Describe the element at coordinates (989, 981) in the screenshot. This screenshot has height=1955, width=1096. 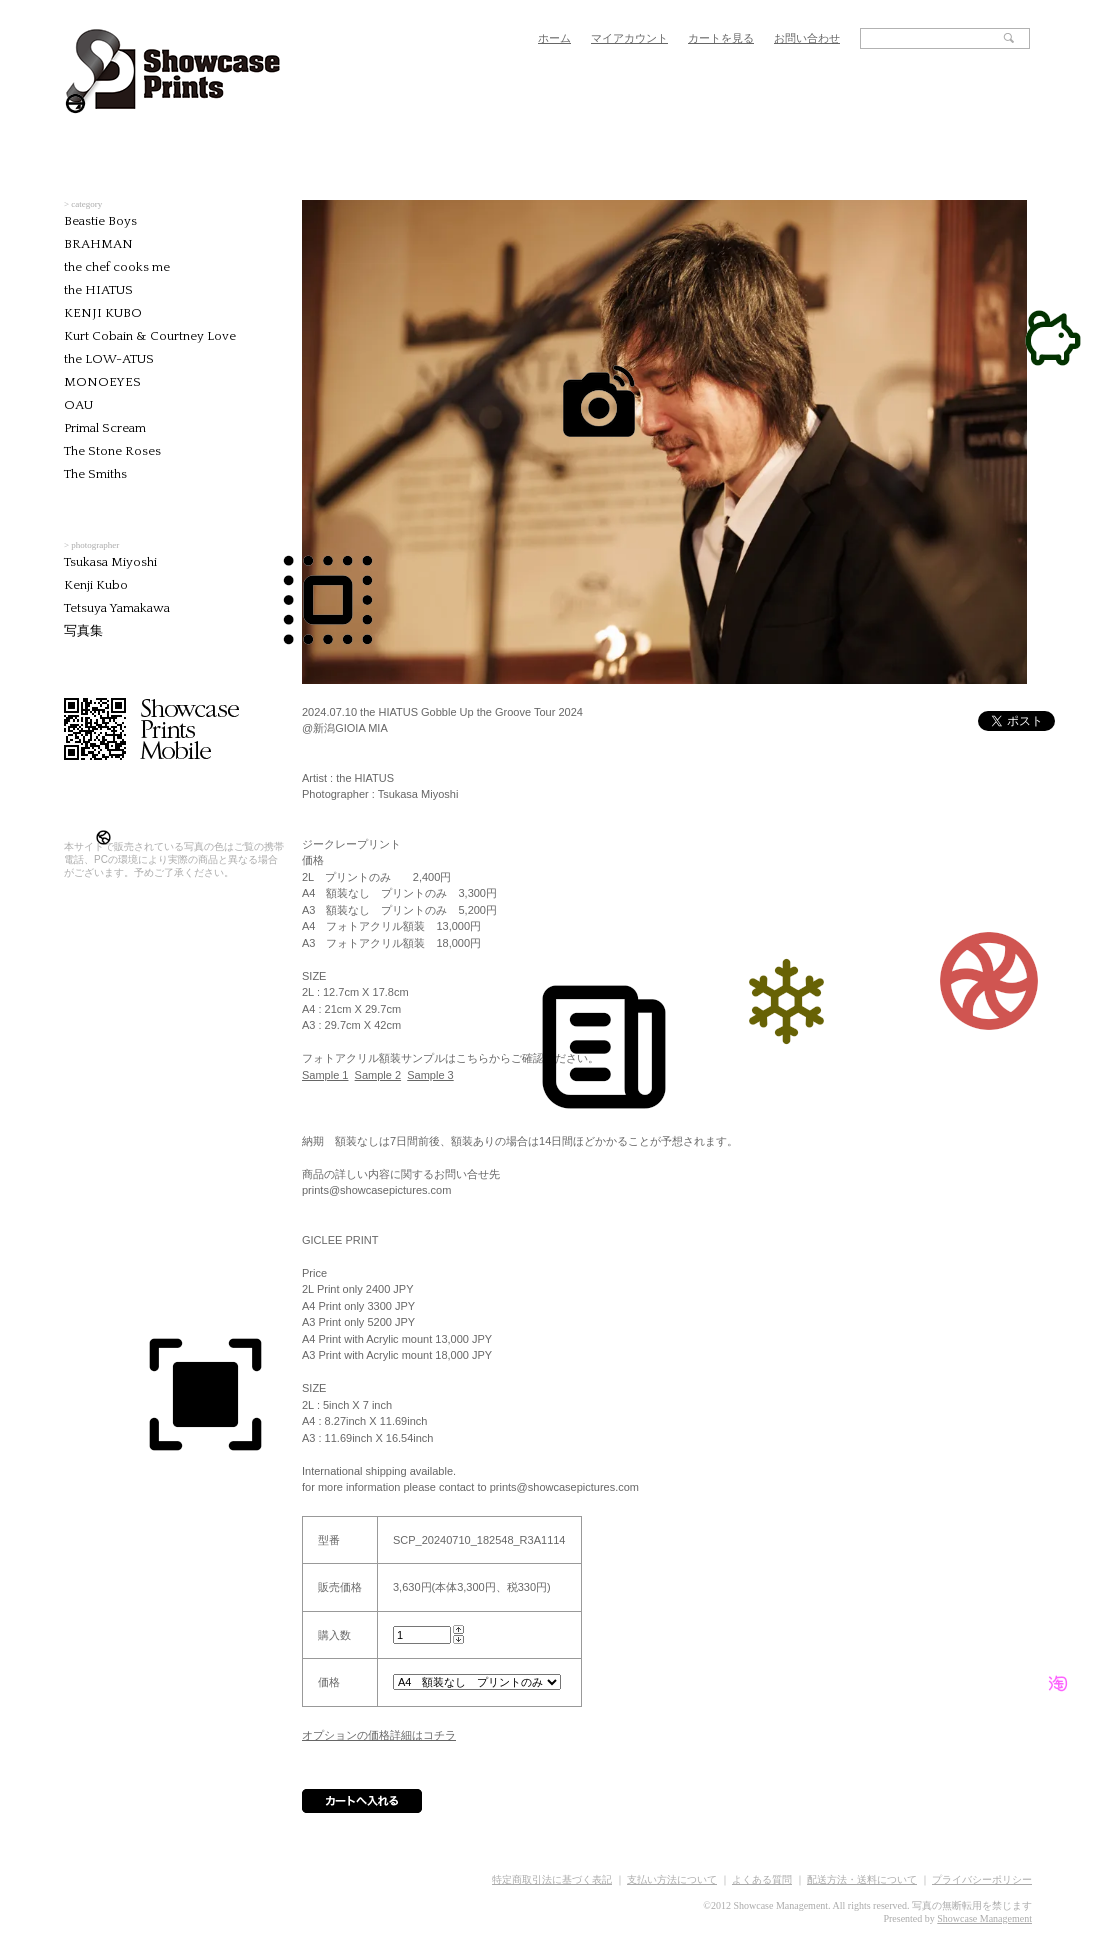
I see `indicates loading or processing in progress` at that location.